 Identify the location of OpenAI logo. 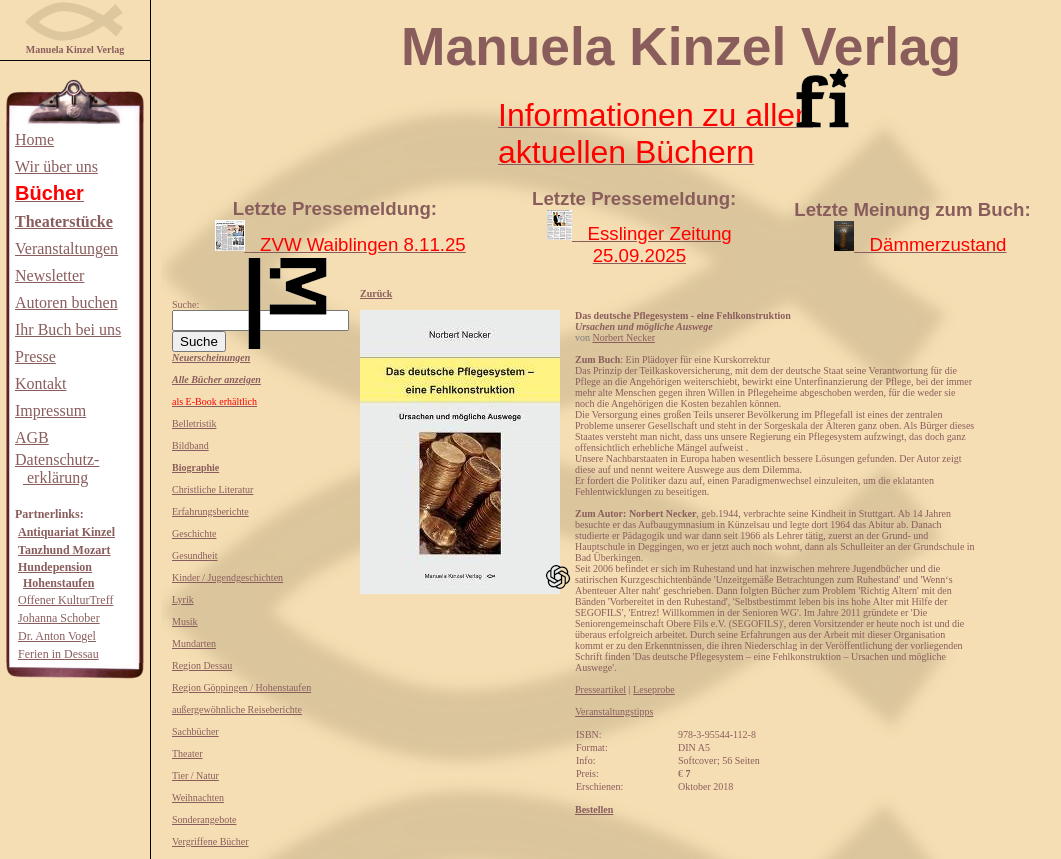
(558, 577).